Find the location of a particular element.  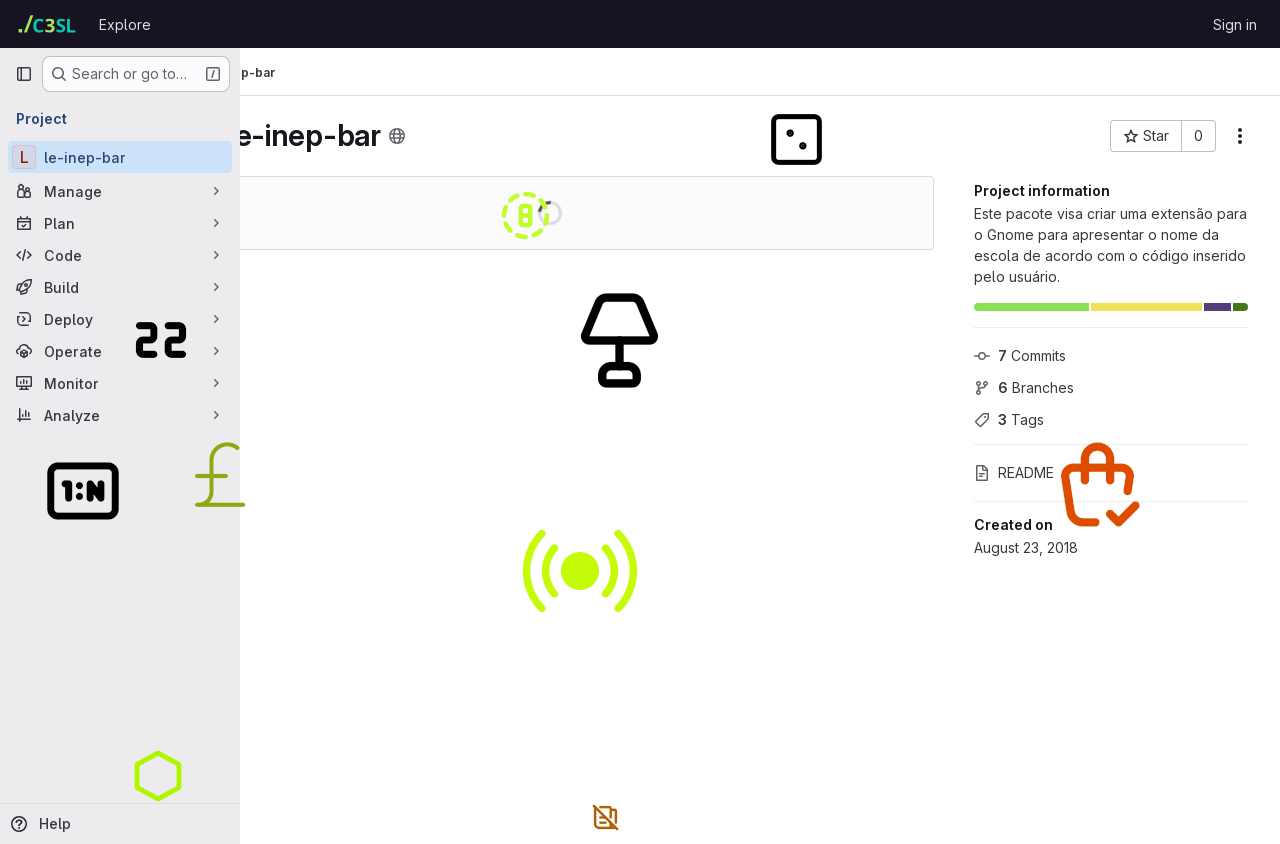

select a hexagonal shape tool is located at coordinates (158, 776).